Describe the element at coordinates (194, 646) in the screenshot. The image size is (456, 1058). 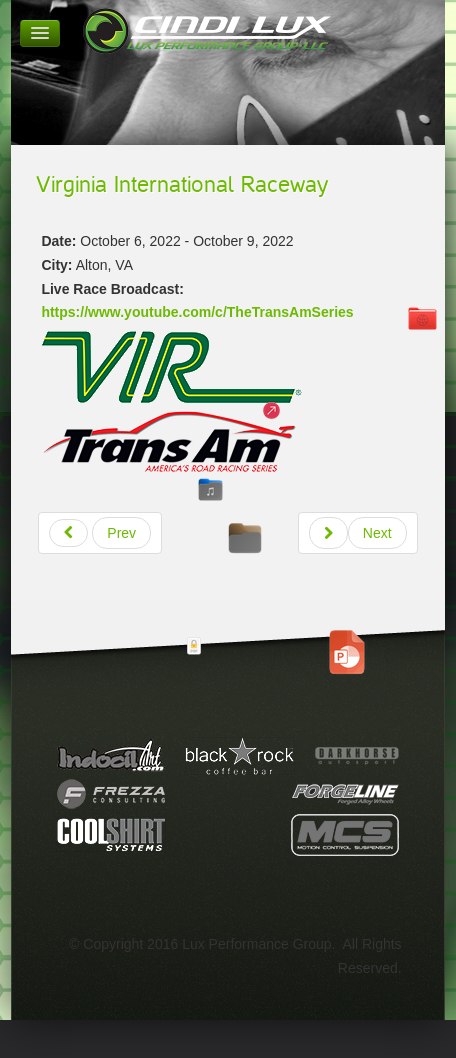
I see `indicates a PGP-encrypted file` at that location.